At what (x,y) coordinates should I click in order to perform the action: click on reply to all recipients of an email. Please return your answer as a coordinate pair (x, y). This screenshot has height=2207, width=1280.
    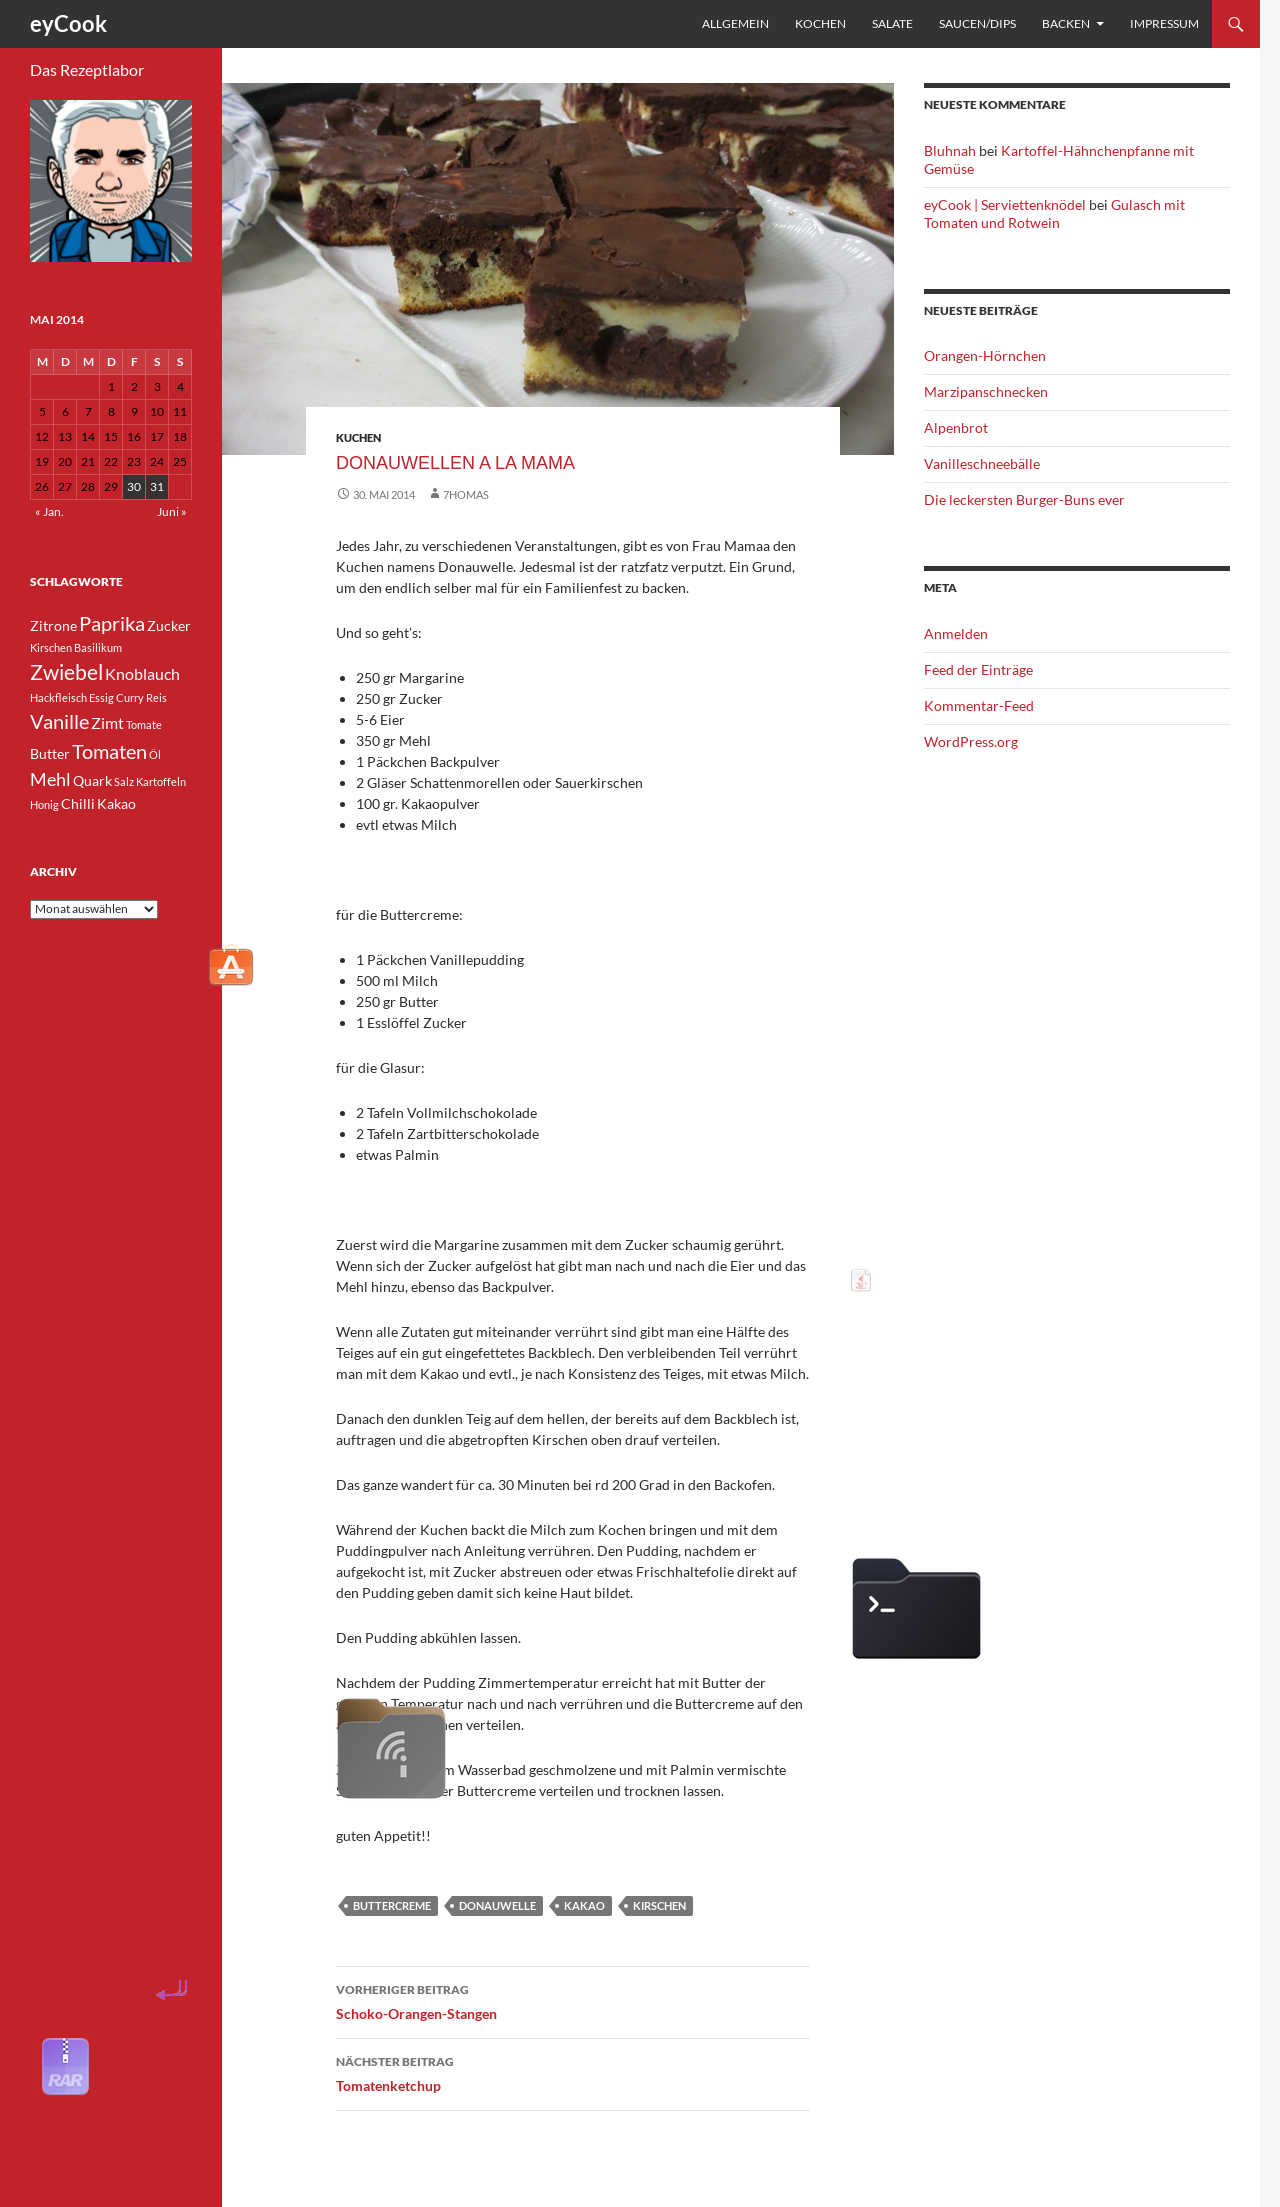
    Looking at the image, I should click on (171, 1988).